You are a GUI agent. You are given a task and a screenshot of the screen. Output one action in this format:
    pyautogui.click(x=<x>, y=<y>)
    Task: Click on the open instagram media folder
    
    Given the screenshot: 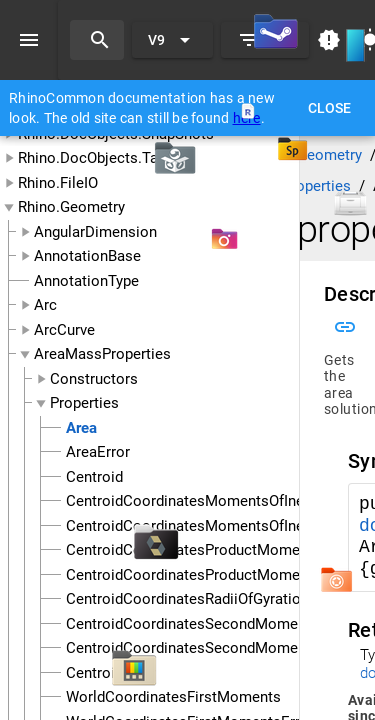 What is the action you would take?
    pyautogui.click(x=224, y=239)
    